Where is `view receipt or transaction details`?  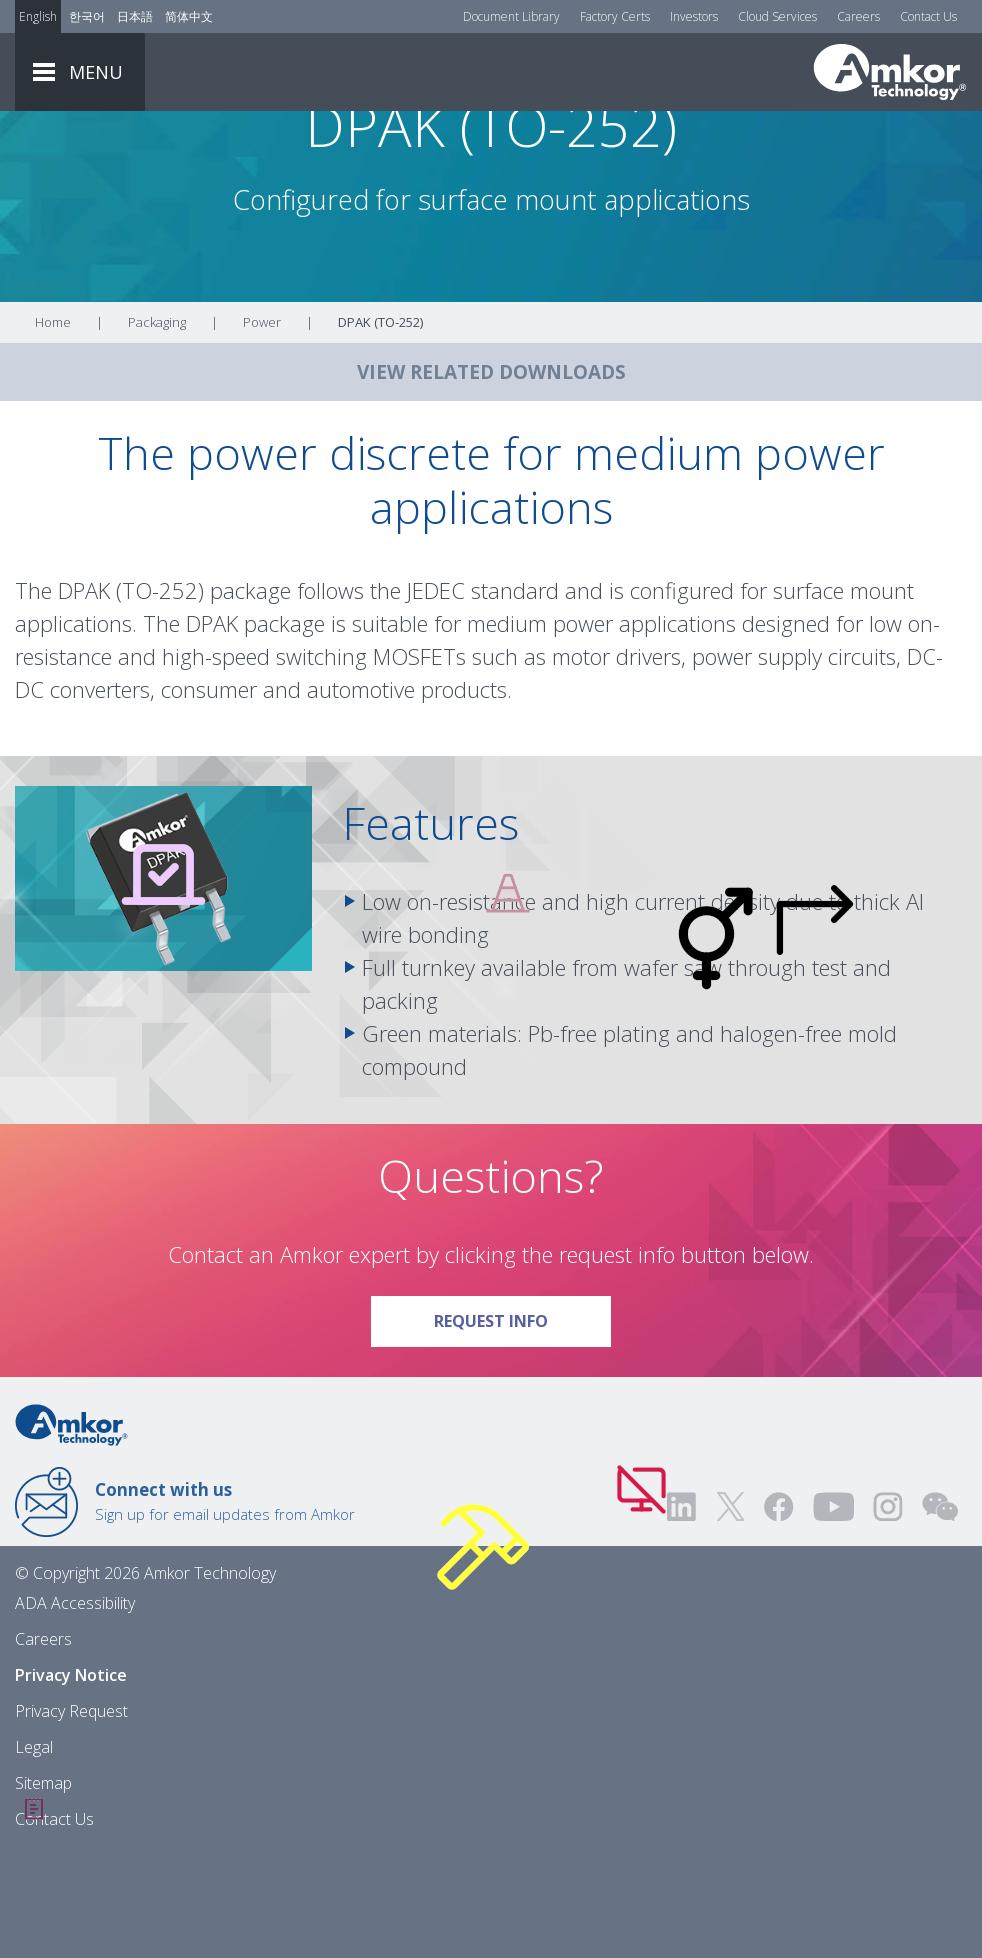
view receipt or transaction details is located at coordinates (34, 1809).